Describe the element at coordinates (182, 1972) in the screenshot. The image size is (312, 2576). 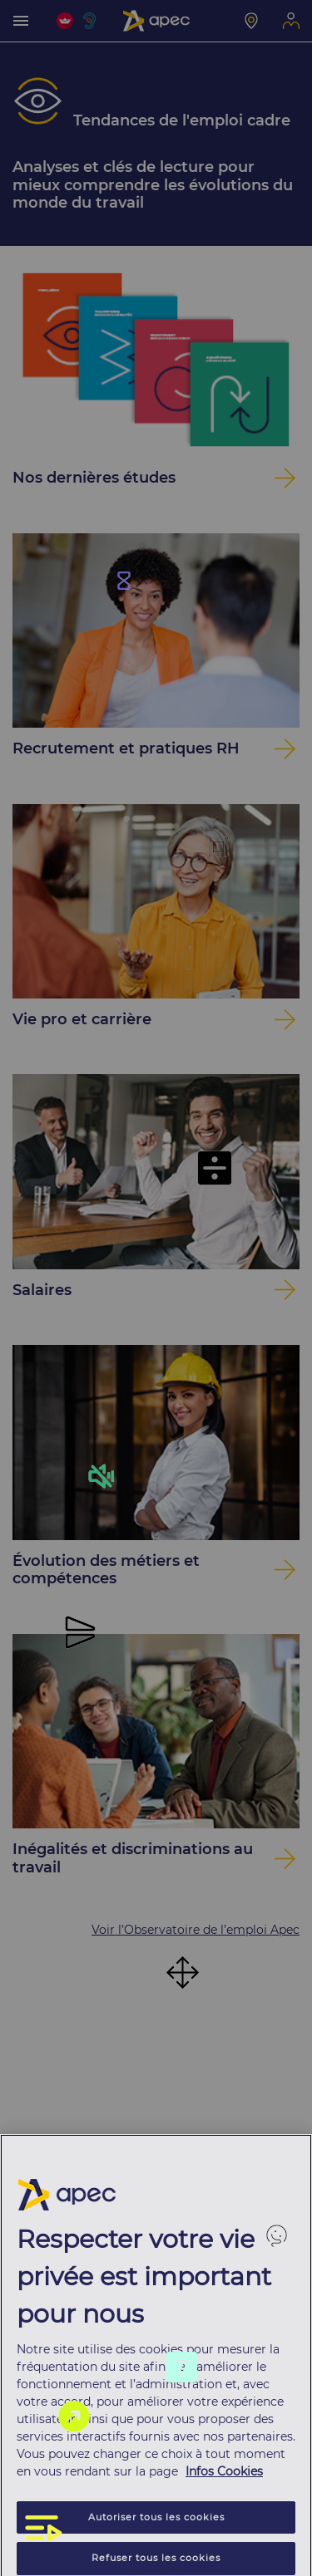
I see `move or reposition an element` at that location.